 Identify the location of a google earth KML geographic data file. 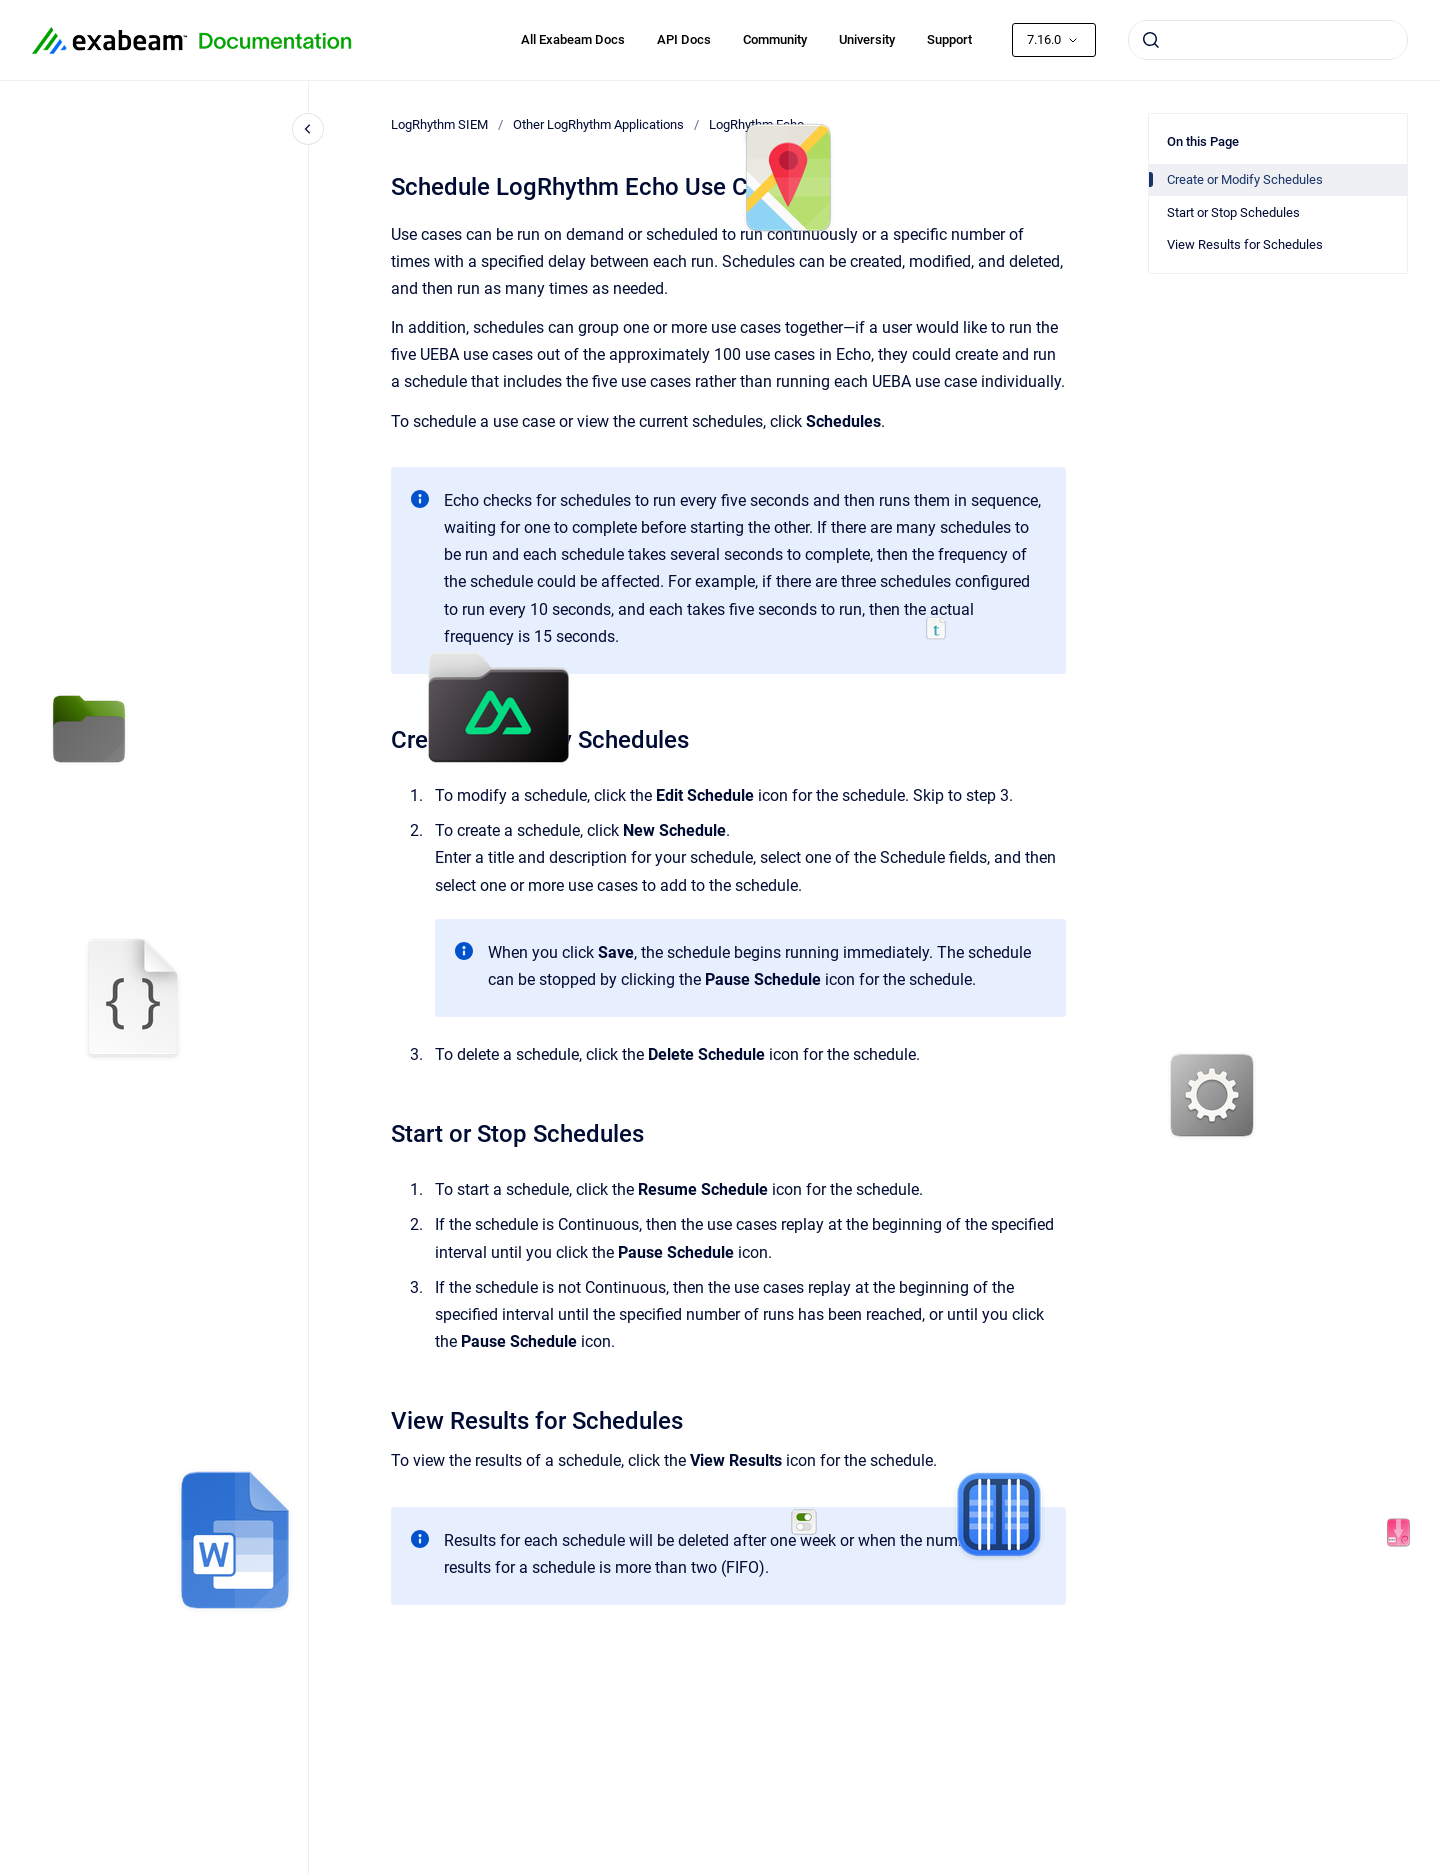
(788, 177).